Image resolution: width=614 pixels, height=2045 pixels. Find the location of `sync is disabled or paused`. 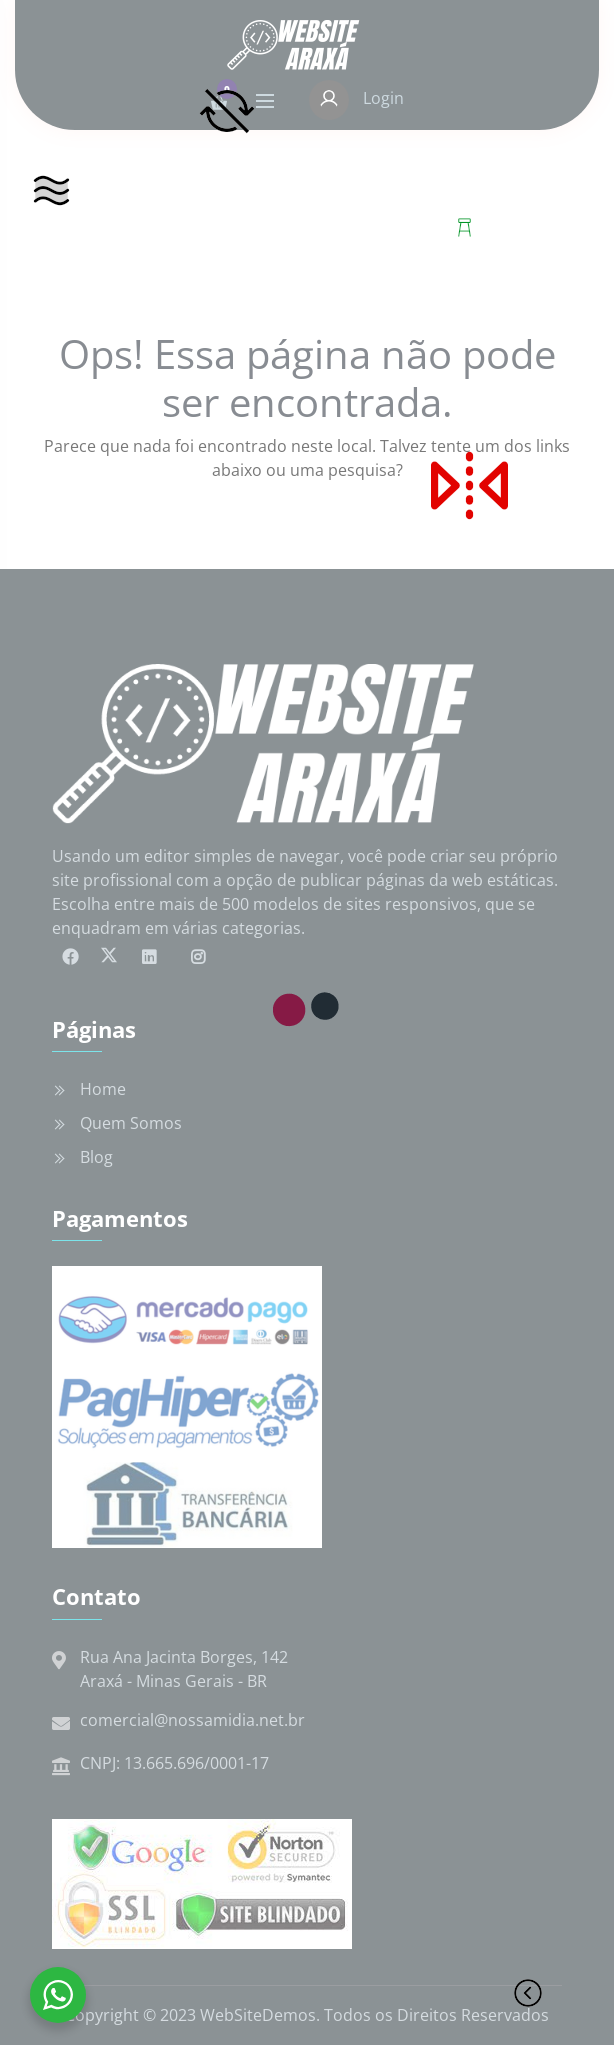

sync is disabled or paused is located at coordinates (227, 111).